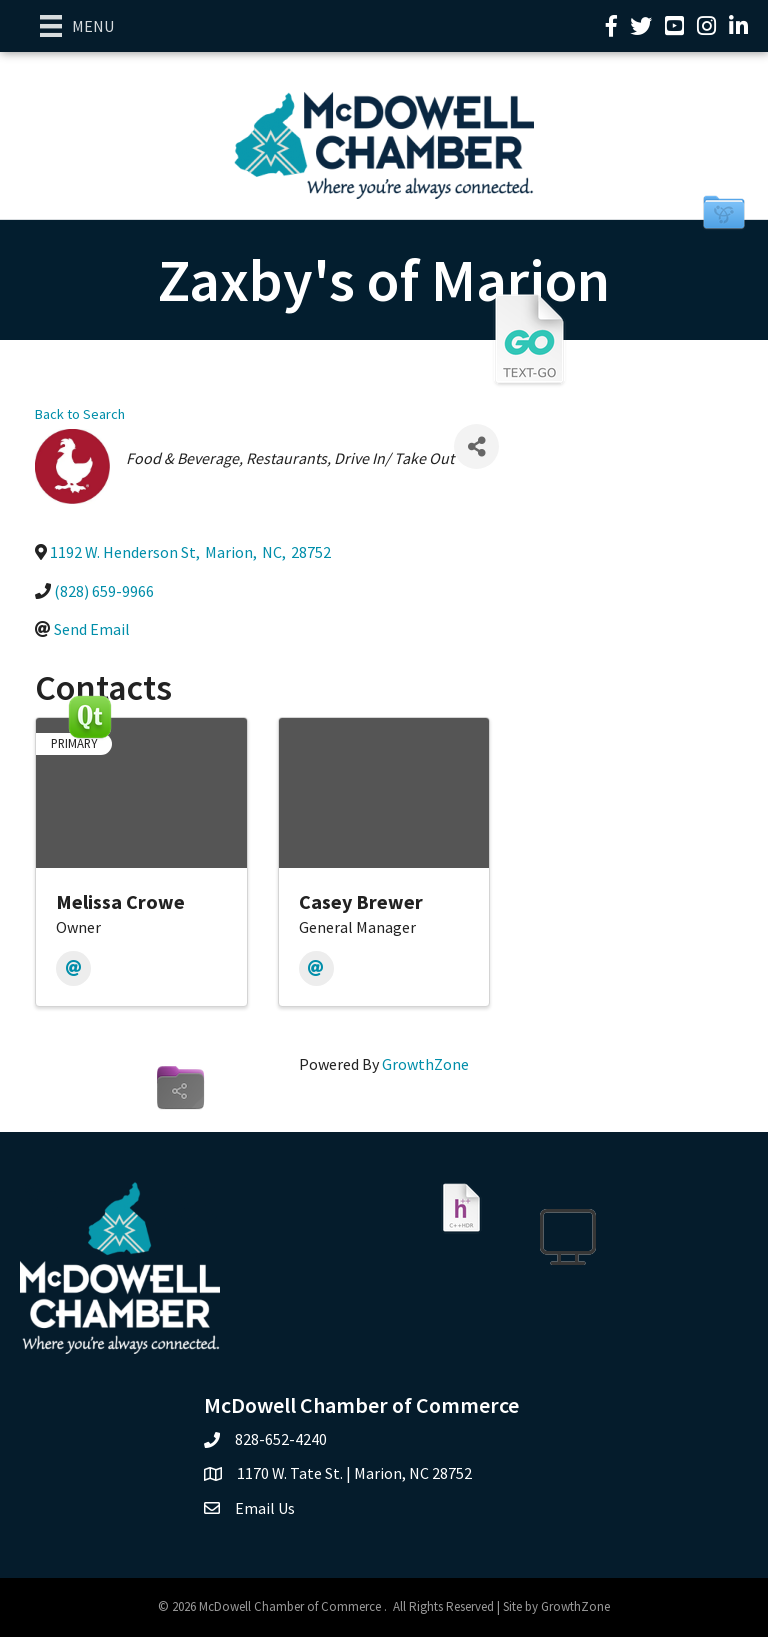 The image size is (768, 1637). Describe the element at coordinates (90, 717) in the screenshot. I see `open Qt application framework` at that location.